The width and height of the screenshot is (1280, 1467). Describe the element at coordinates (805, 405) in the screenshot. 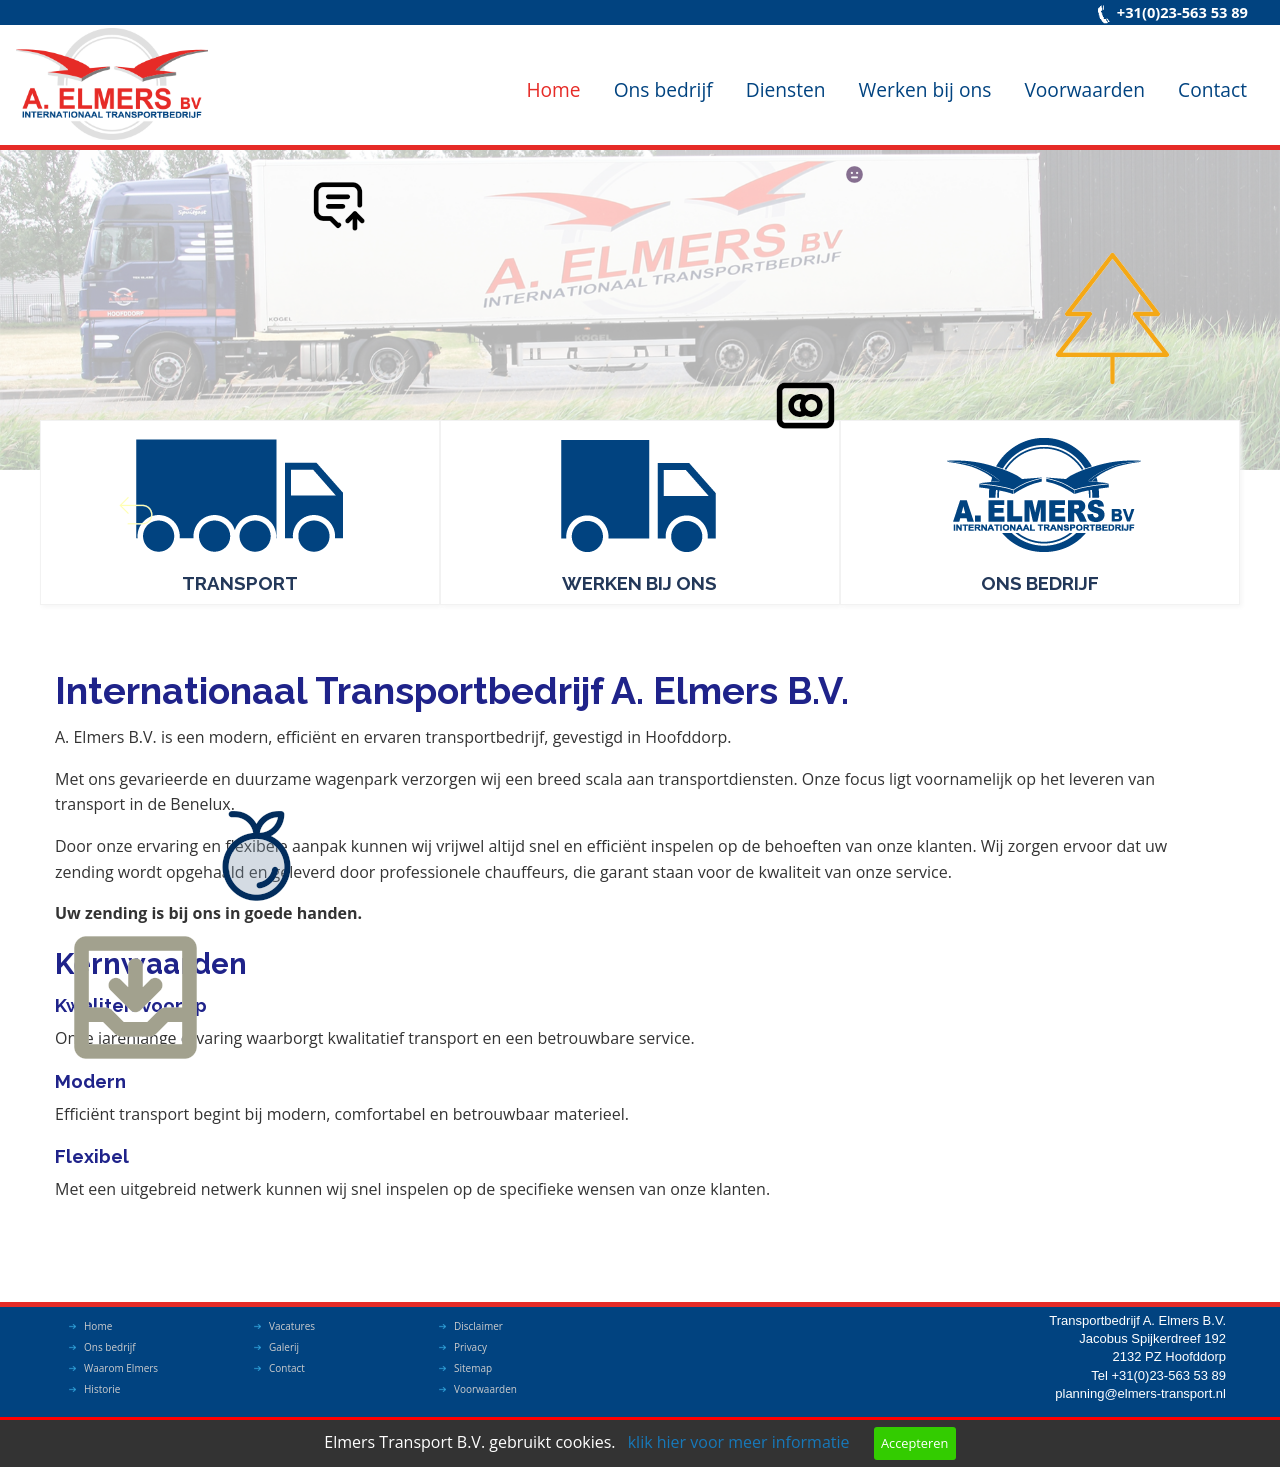

I see `pay with mastercard` at that location.